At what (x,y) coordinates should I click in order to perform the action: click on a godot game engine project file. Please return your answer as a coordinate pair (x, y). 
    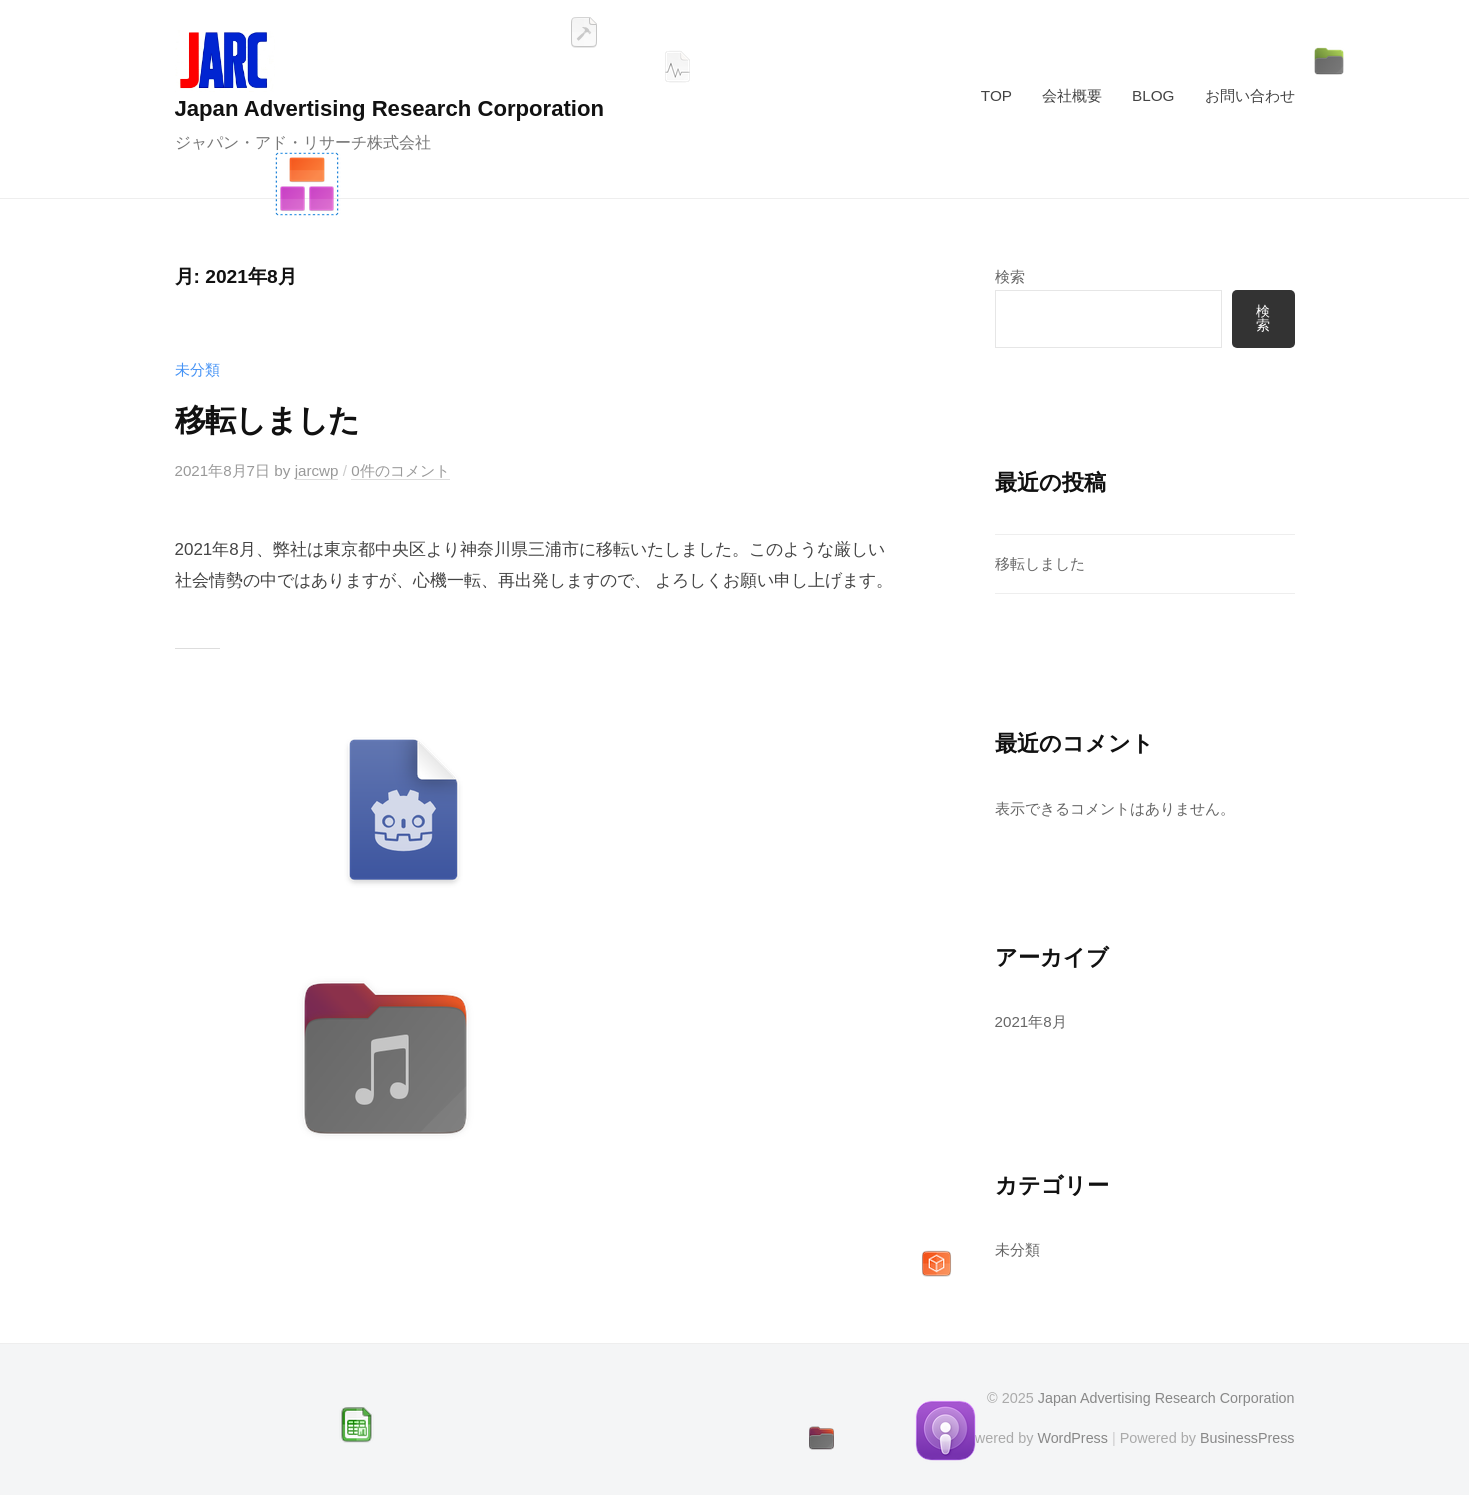
    Looking at the image, I should click on (403, 812).